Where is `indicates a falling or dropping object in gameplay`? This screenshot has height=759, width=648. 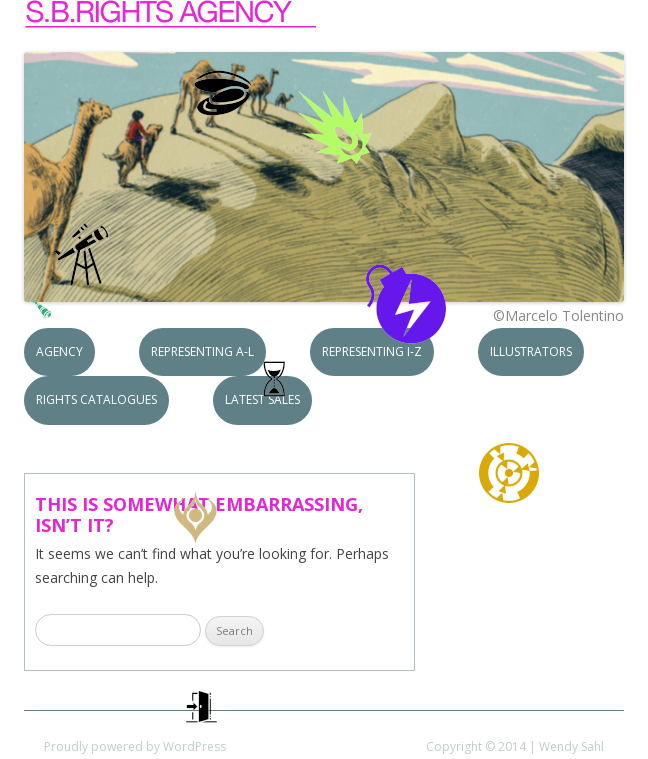 indicates a falling or dropping object in gameplay is located at coordinates (333, 126).